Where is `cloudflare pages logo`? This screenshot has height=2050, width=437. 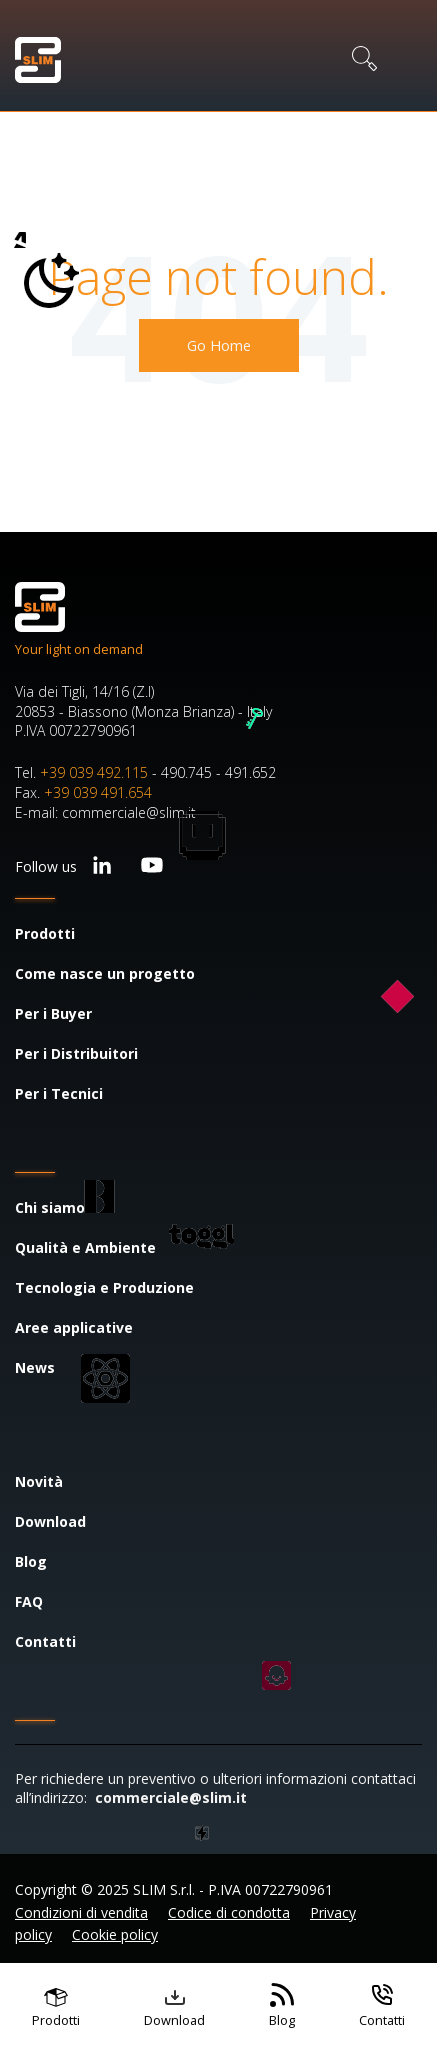 cloudflare pages logo is located at coordinates (202, 1833).